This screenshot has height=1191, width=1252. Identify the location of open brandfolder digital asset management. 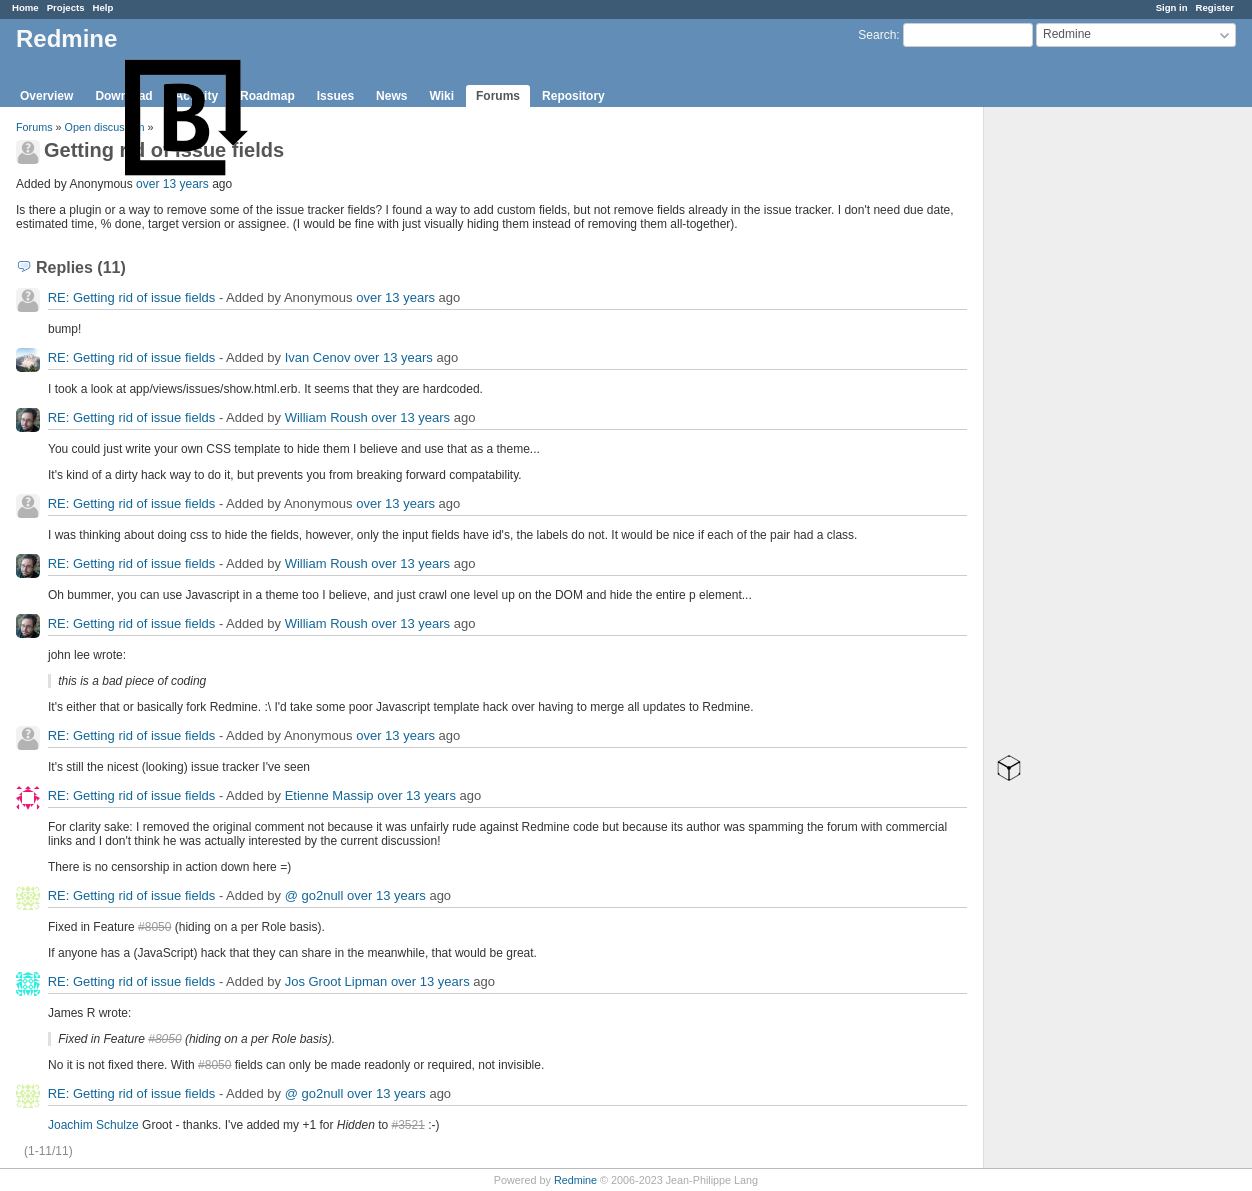
(186, 117).